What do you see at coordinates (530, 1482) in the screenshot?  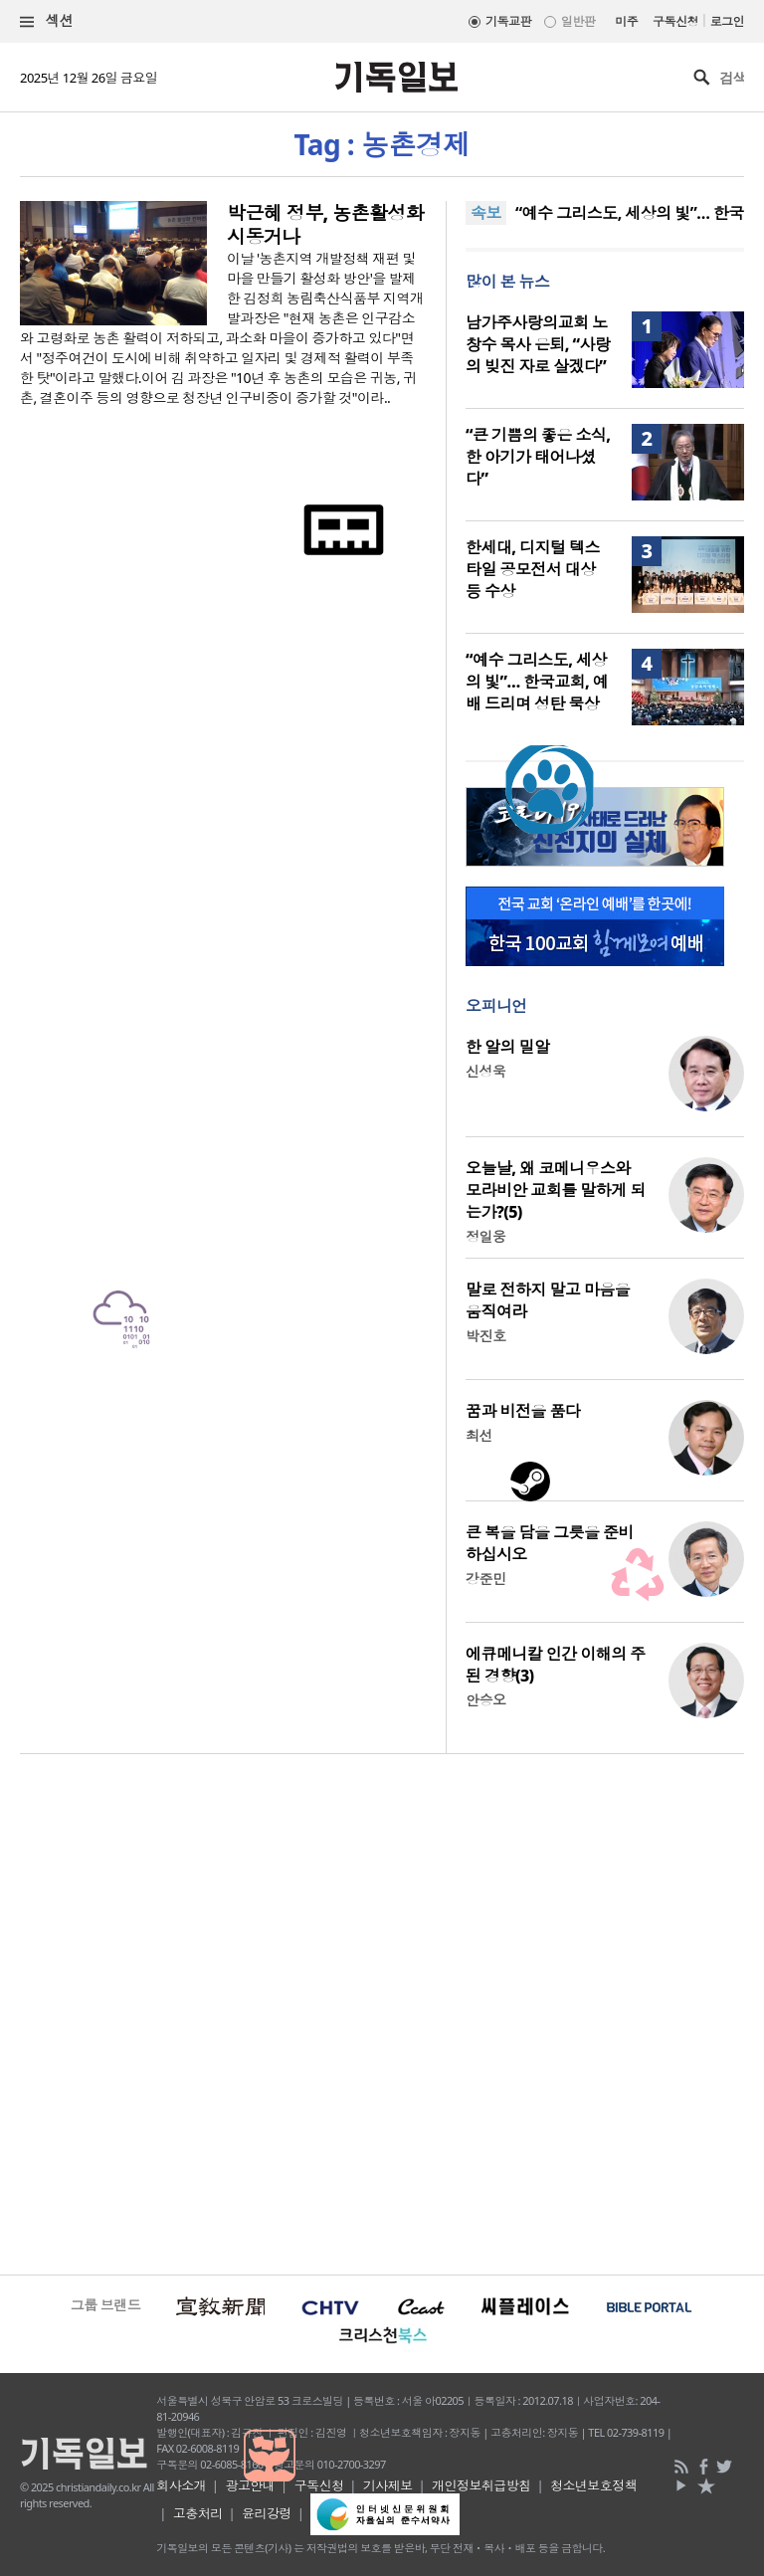 I see `open Steam gaming platform` at bounding box center [530, 1482].